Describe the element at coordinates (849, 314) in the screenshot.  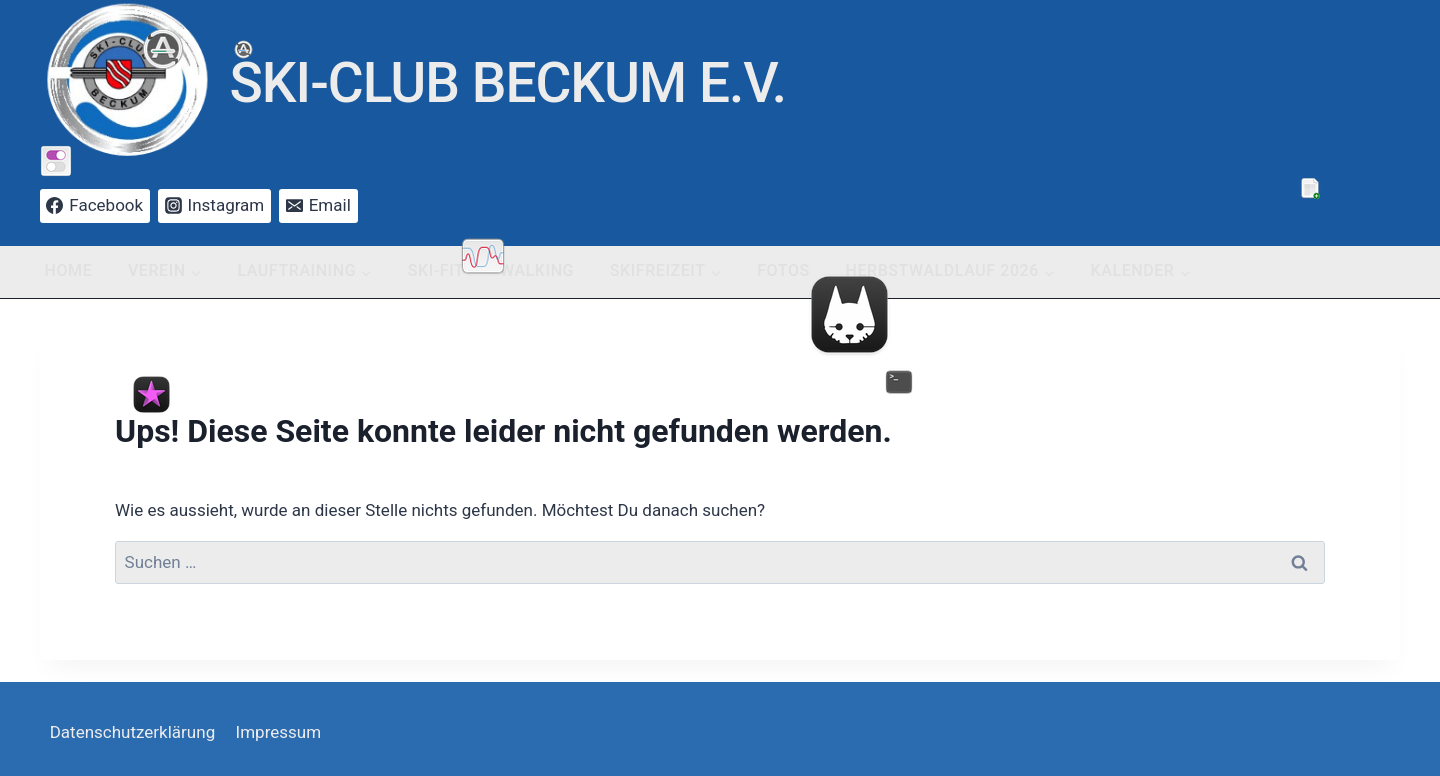
I see `launch the stray video game app` at that location.